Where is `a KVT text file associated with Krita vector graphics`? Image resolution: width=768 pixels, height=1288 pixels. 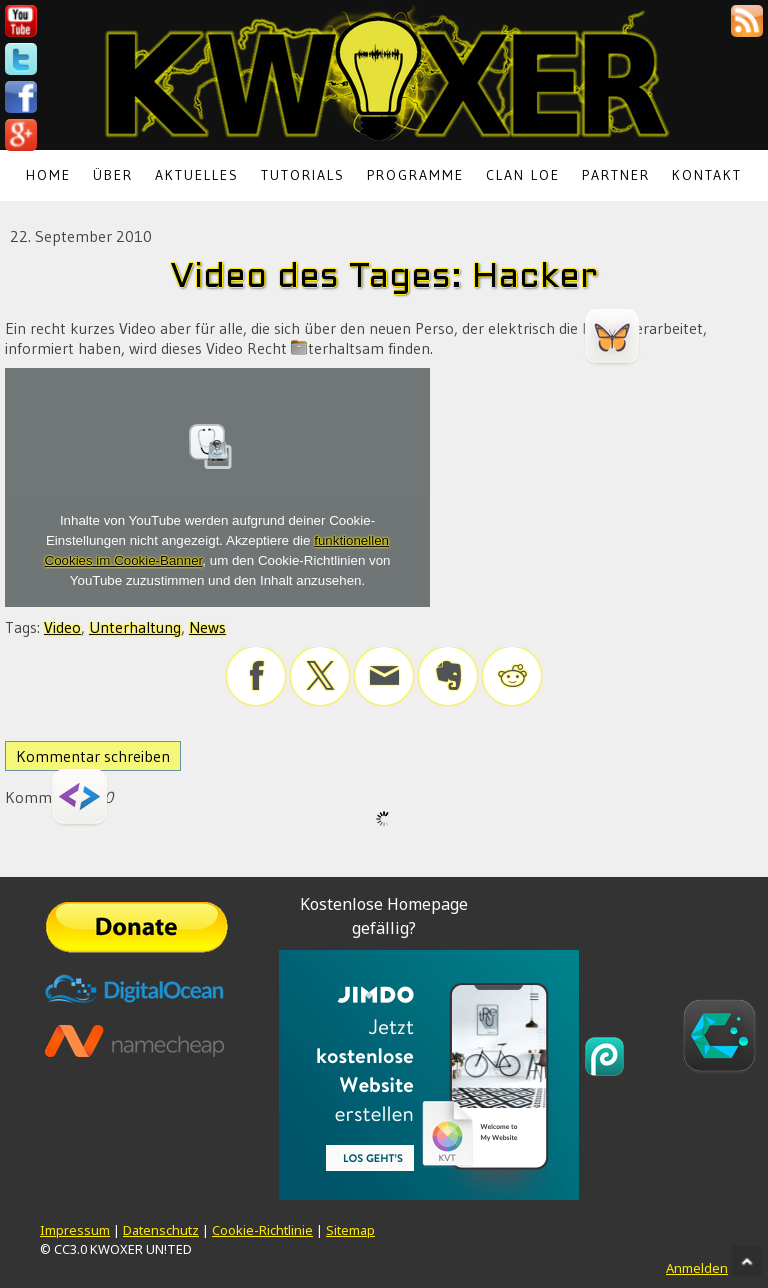
a KVT text file associated with Krita vector graphics is located at coordinates (447, 1134).